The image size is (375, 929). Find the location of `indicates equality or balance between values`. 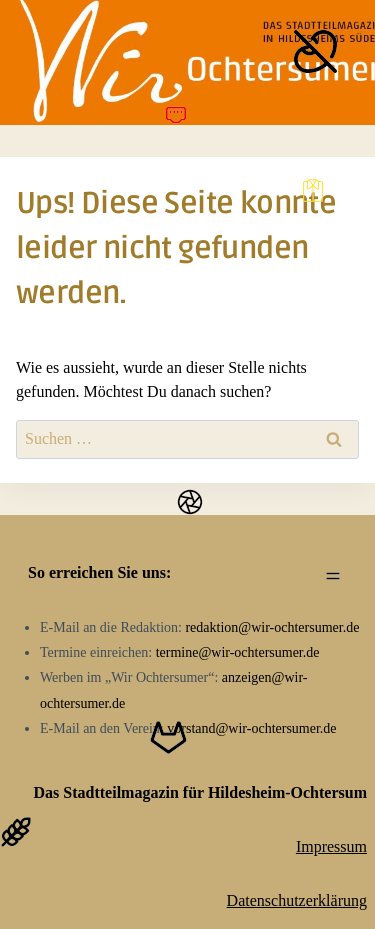

indicates equality or balance between values is located at coordinates (333, 576).